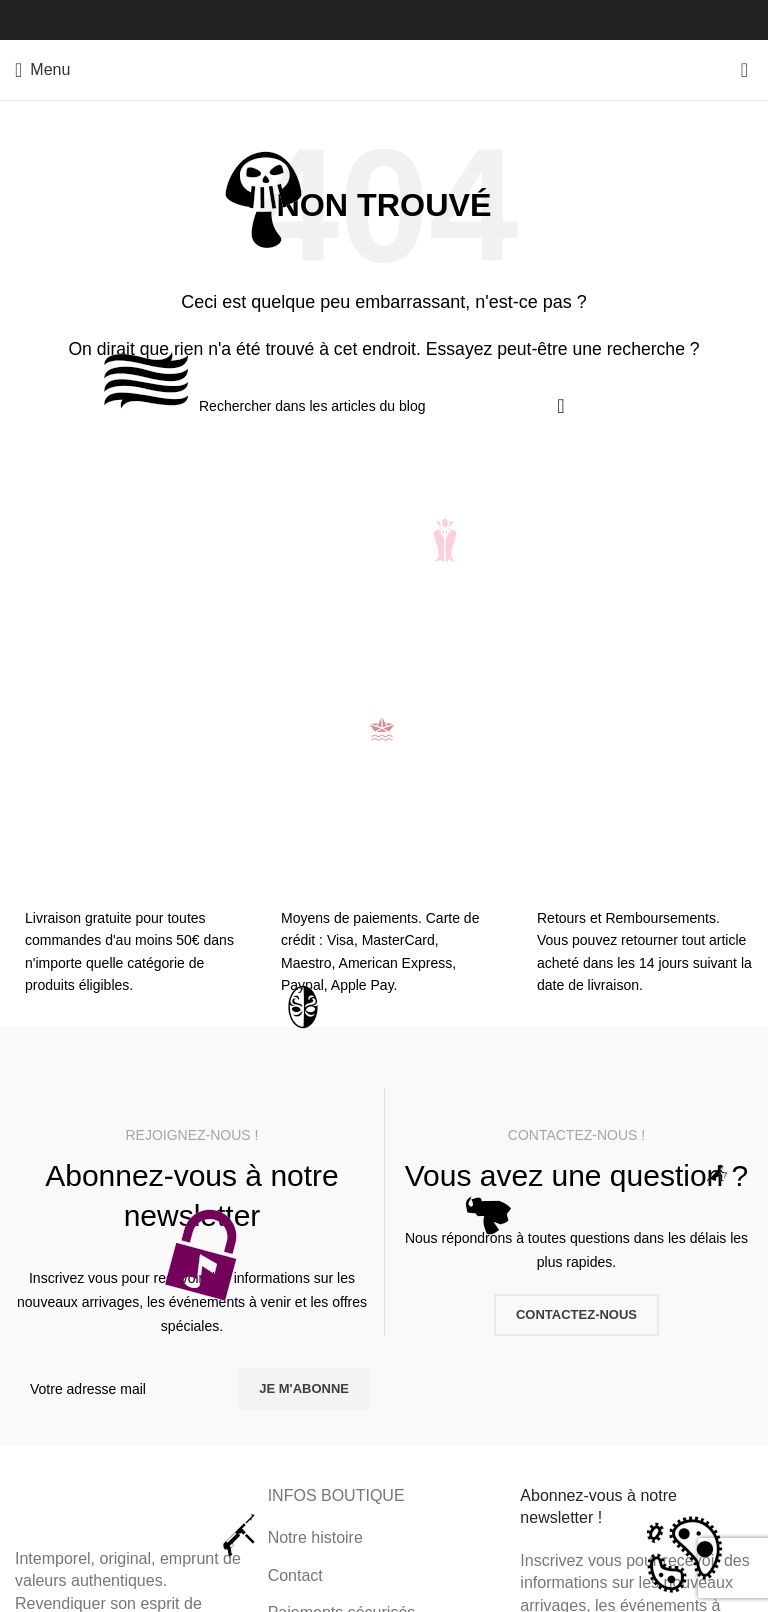  Describe the element at coordinates (303, 1007) in the screenshot. I see `select a mask or disguise item in gameplay` at that location.